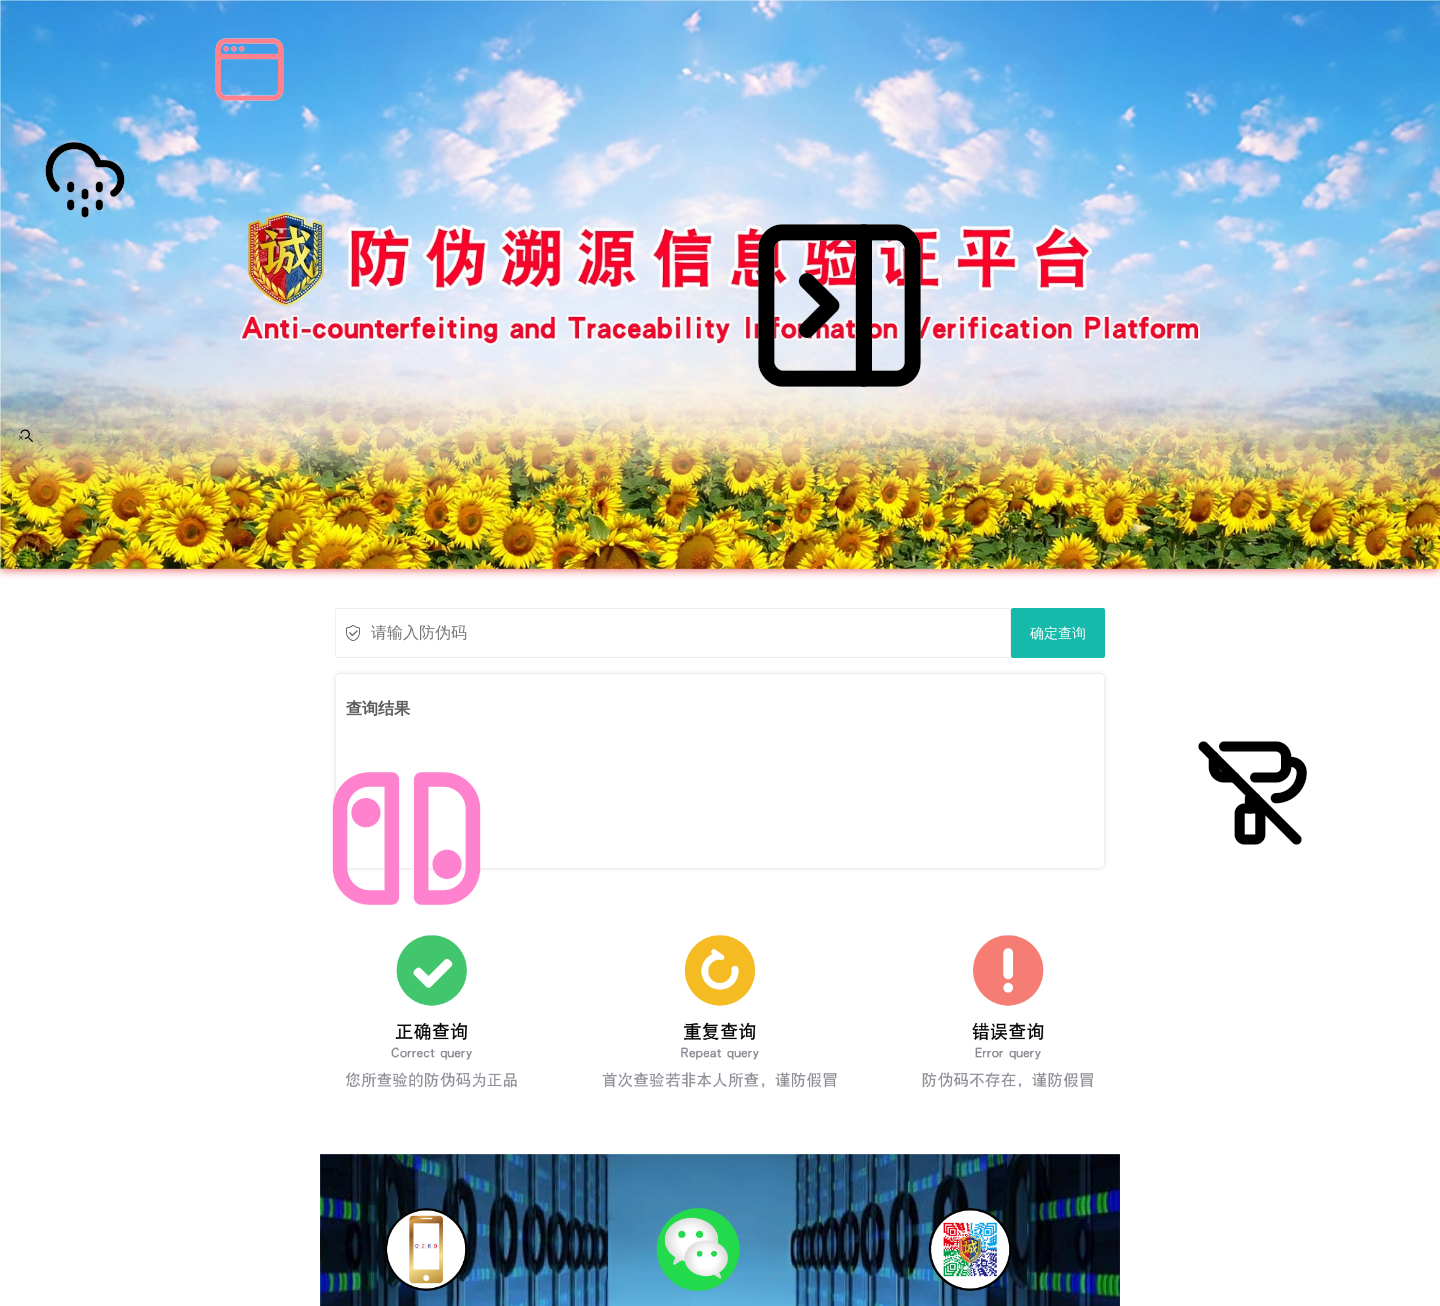 Image resolution: width=1440 pixels, height=1306 pixels. What do you see at coordinates (1250, 793) in the screenshot?
I see `disable paint or fill tool` at bounding box center [1250, 793].